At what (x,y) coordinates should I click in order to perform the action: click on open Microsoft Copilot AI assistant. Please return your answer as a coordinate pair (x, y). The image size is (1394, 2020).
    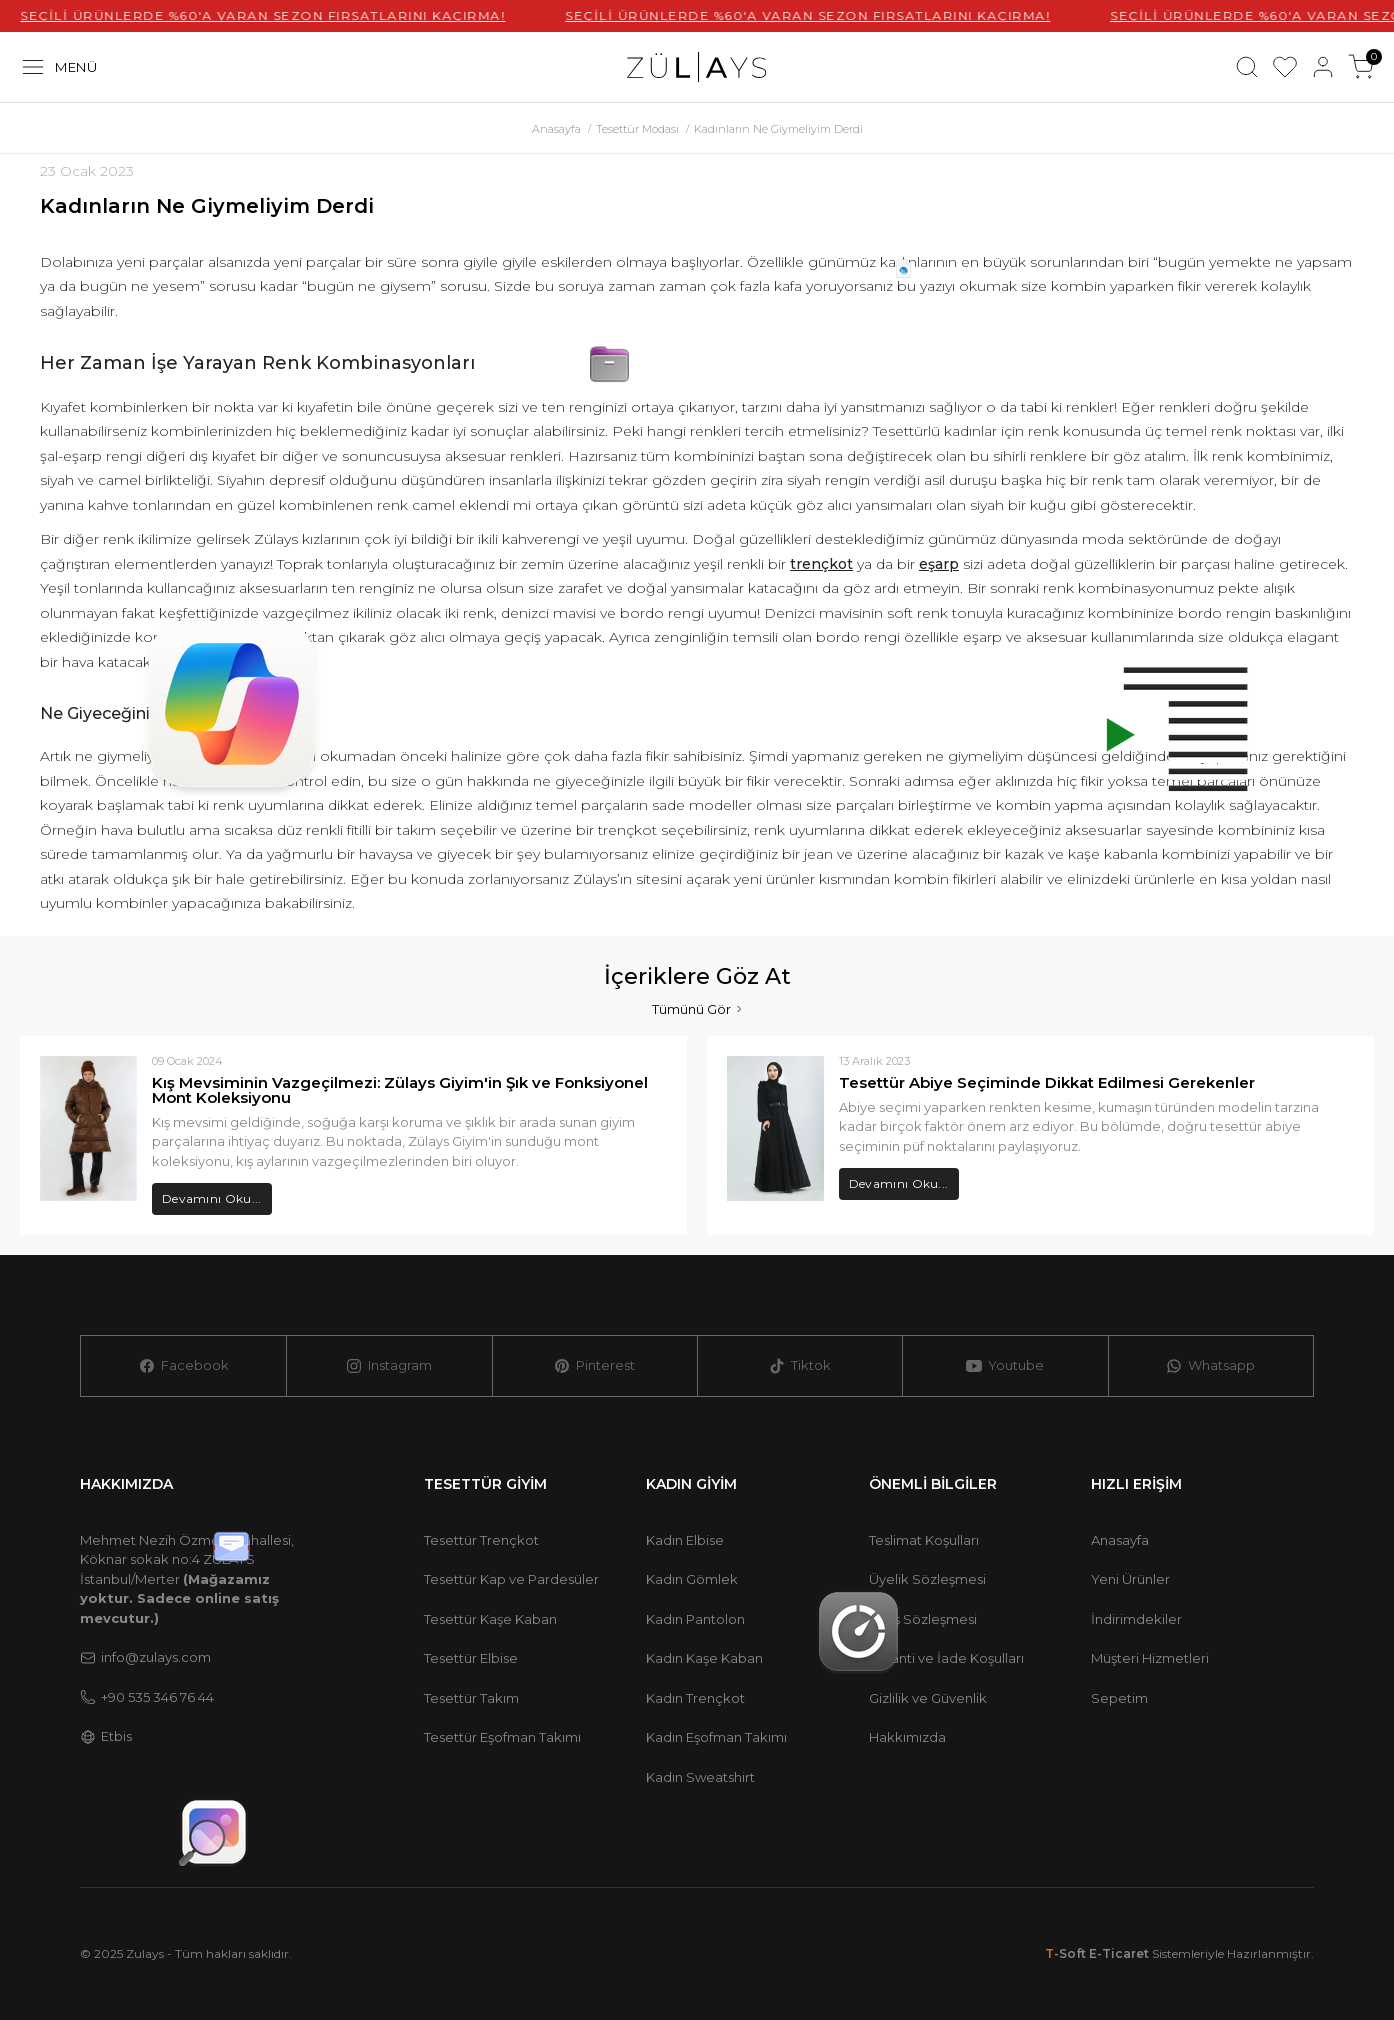
    Looking at the image, I should click on (232, 704).